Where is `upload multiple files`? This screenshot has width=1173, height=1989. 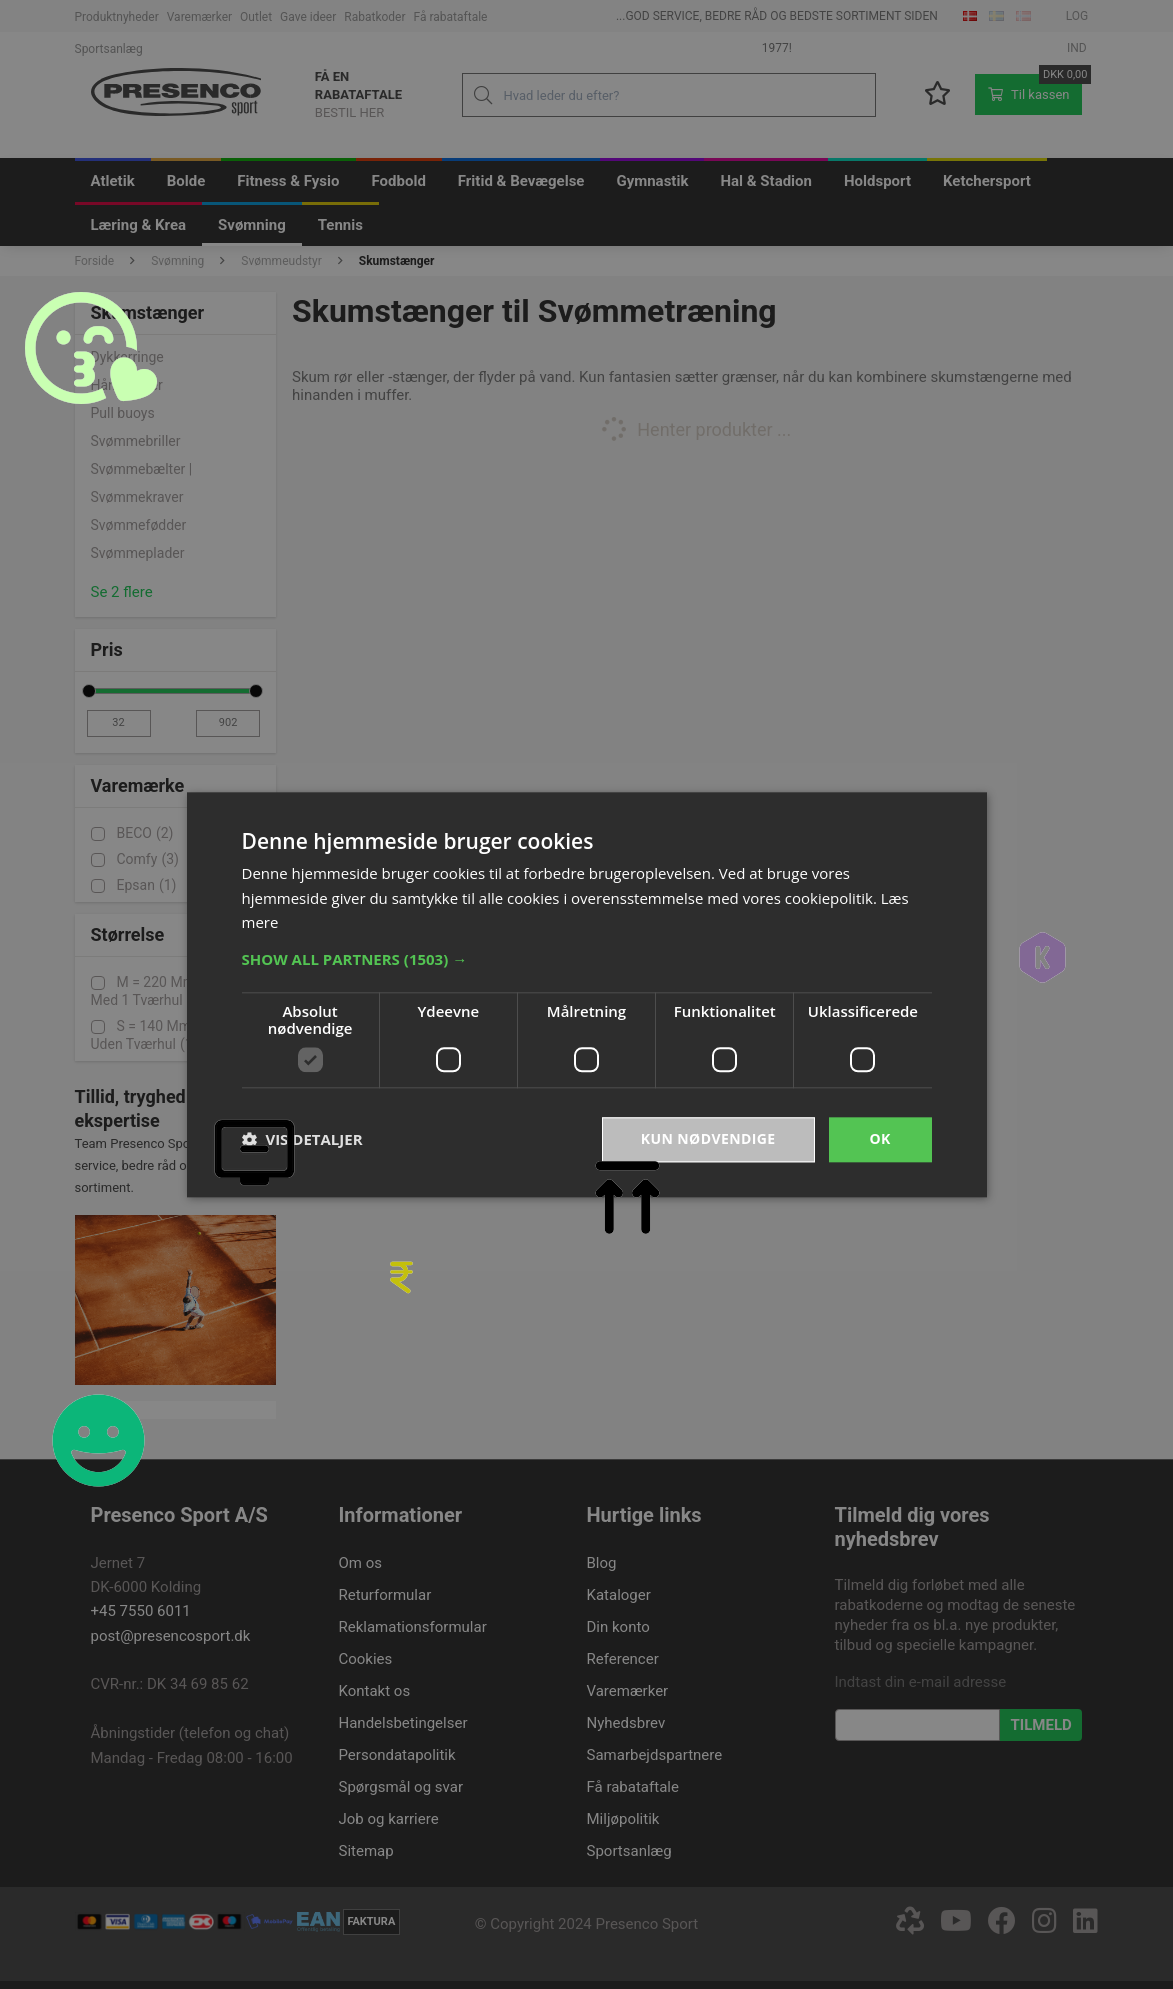 upload multiple files is located at coordinates (627, 1197).